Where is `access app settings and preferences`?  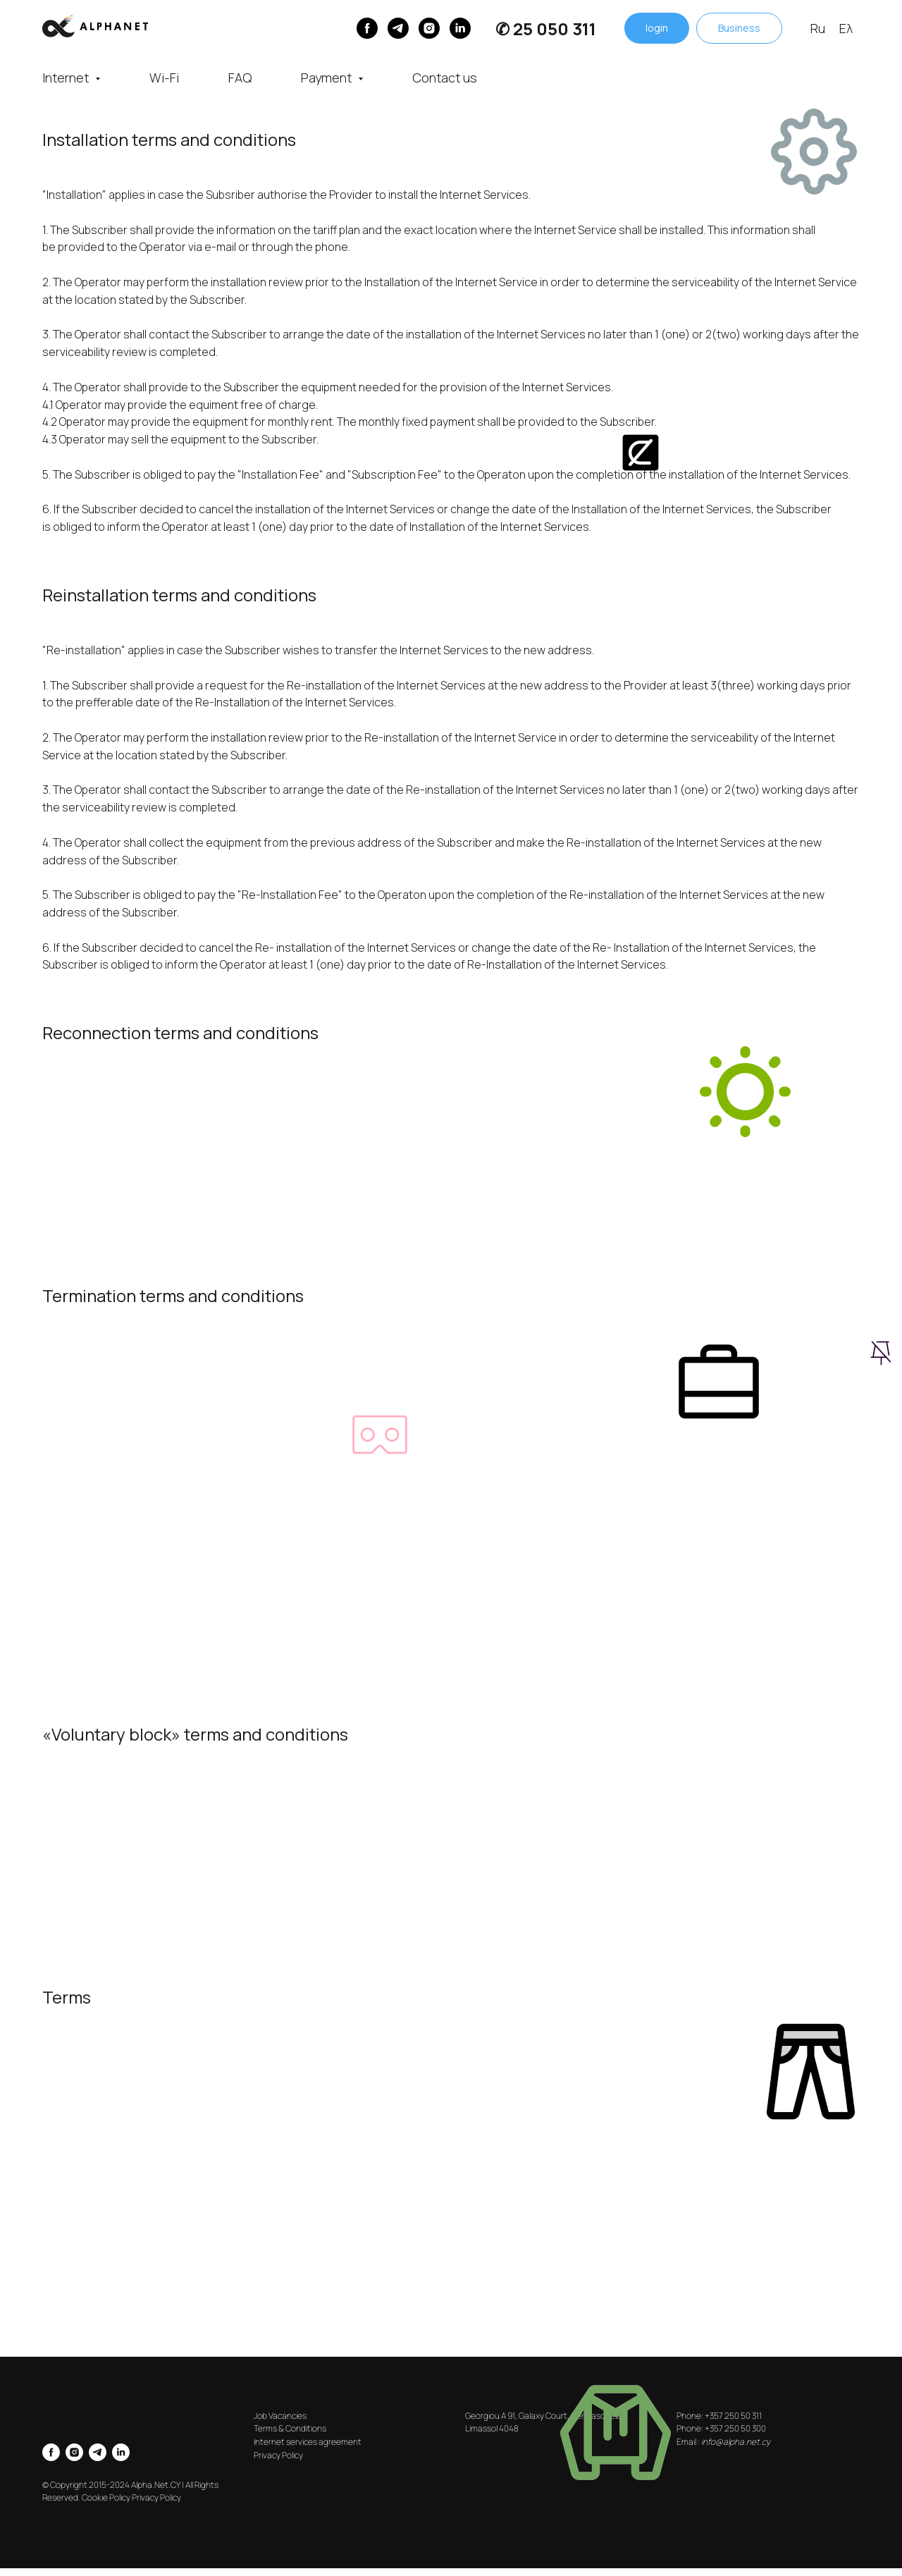
access app settings and preferences is located at coordinates (814, 152).